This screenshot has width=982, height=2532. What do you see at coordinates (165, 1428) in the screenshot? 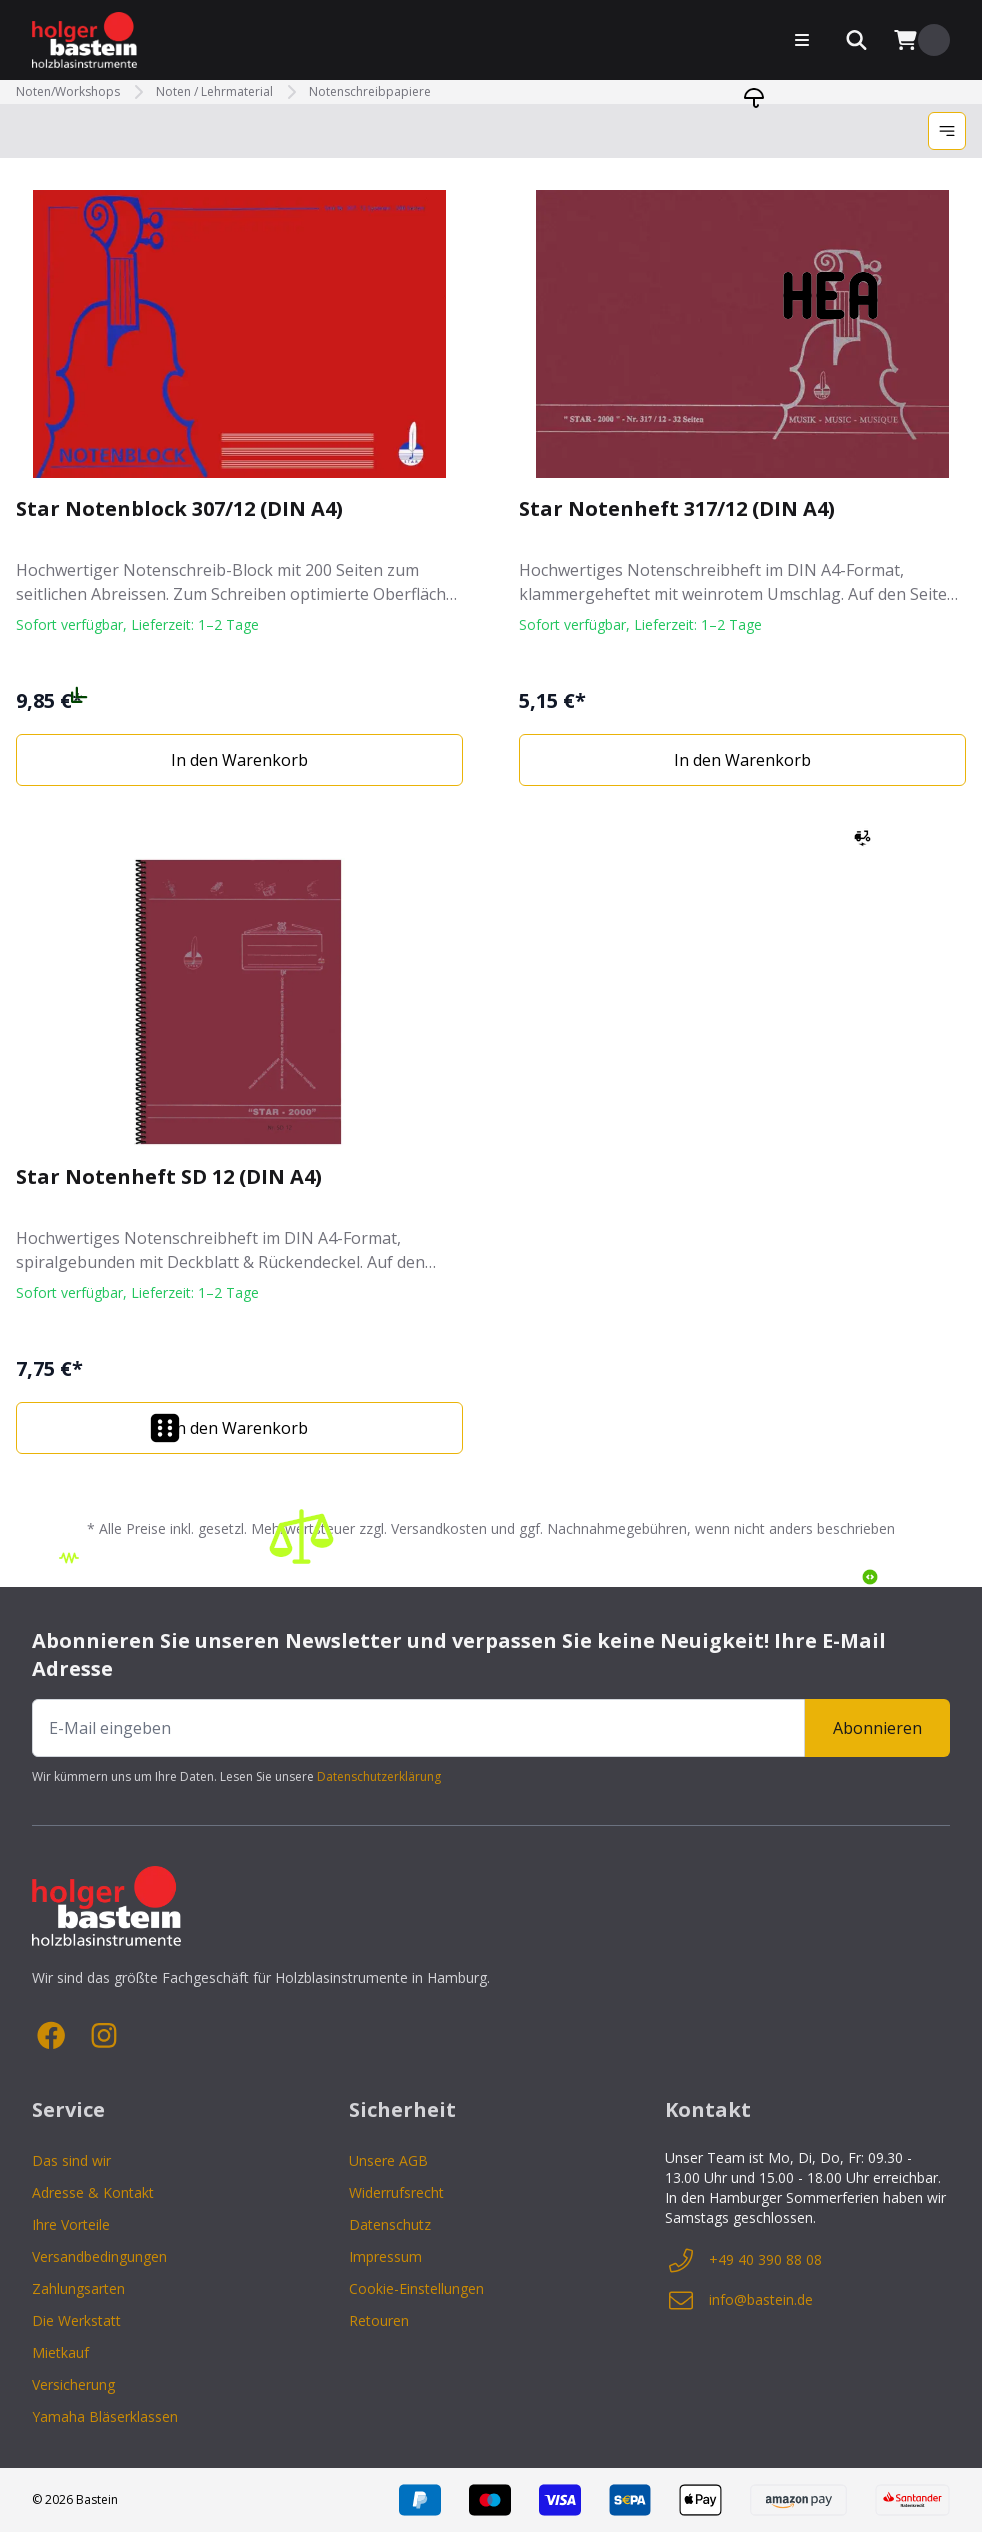
I see `roll the dice or generate a random result` at bounding box center [165, 1428].